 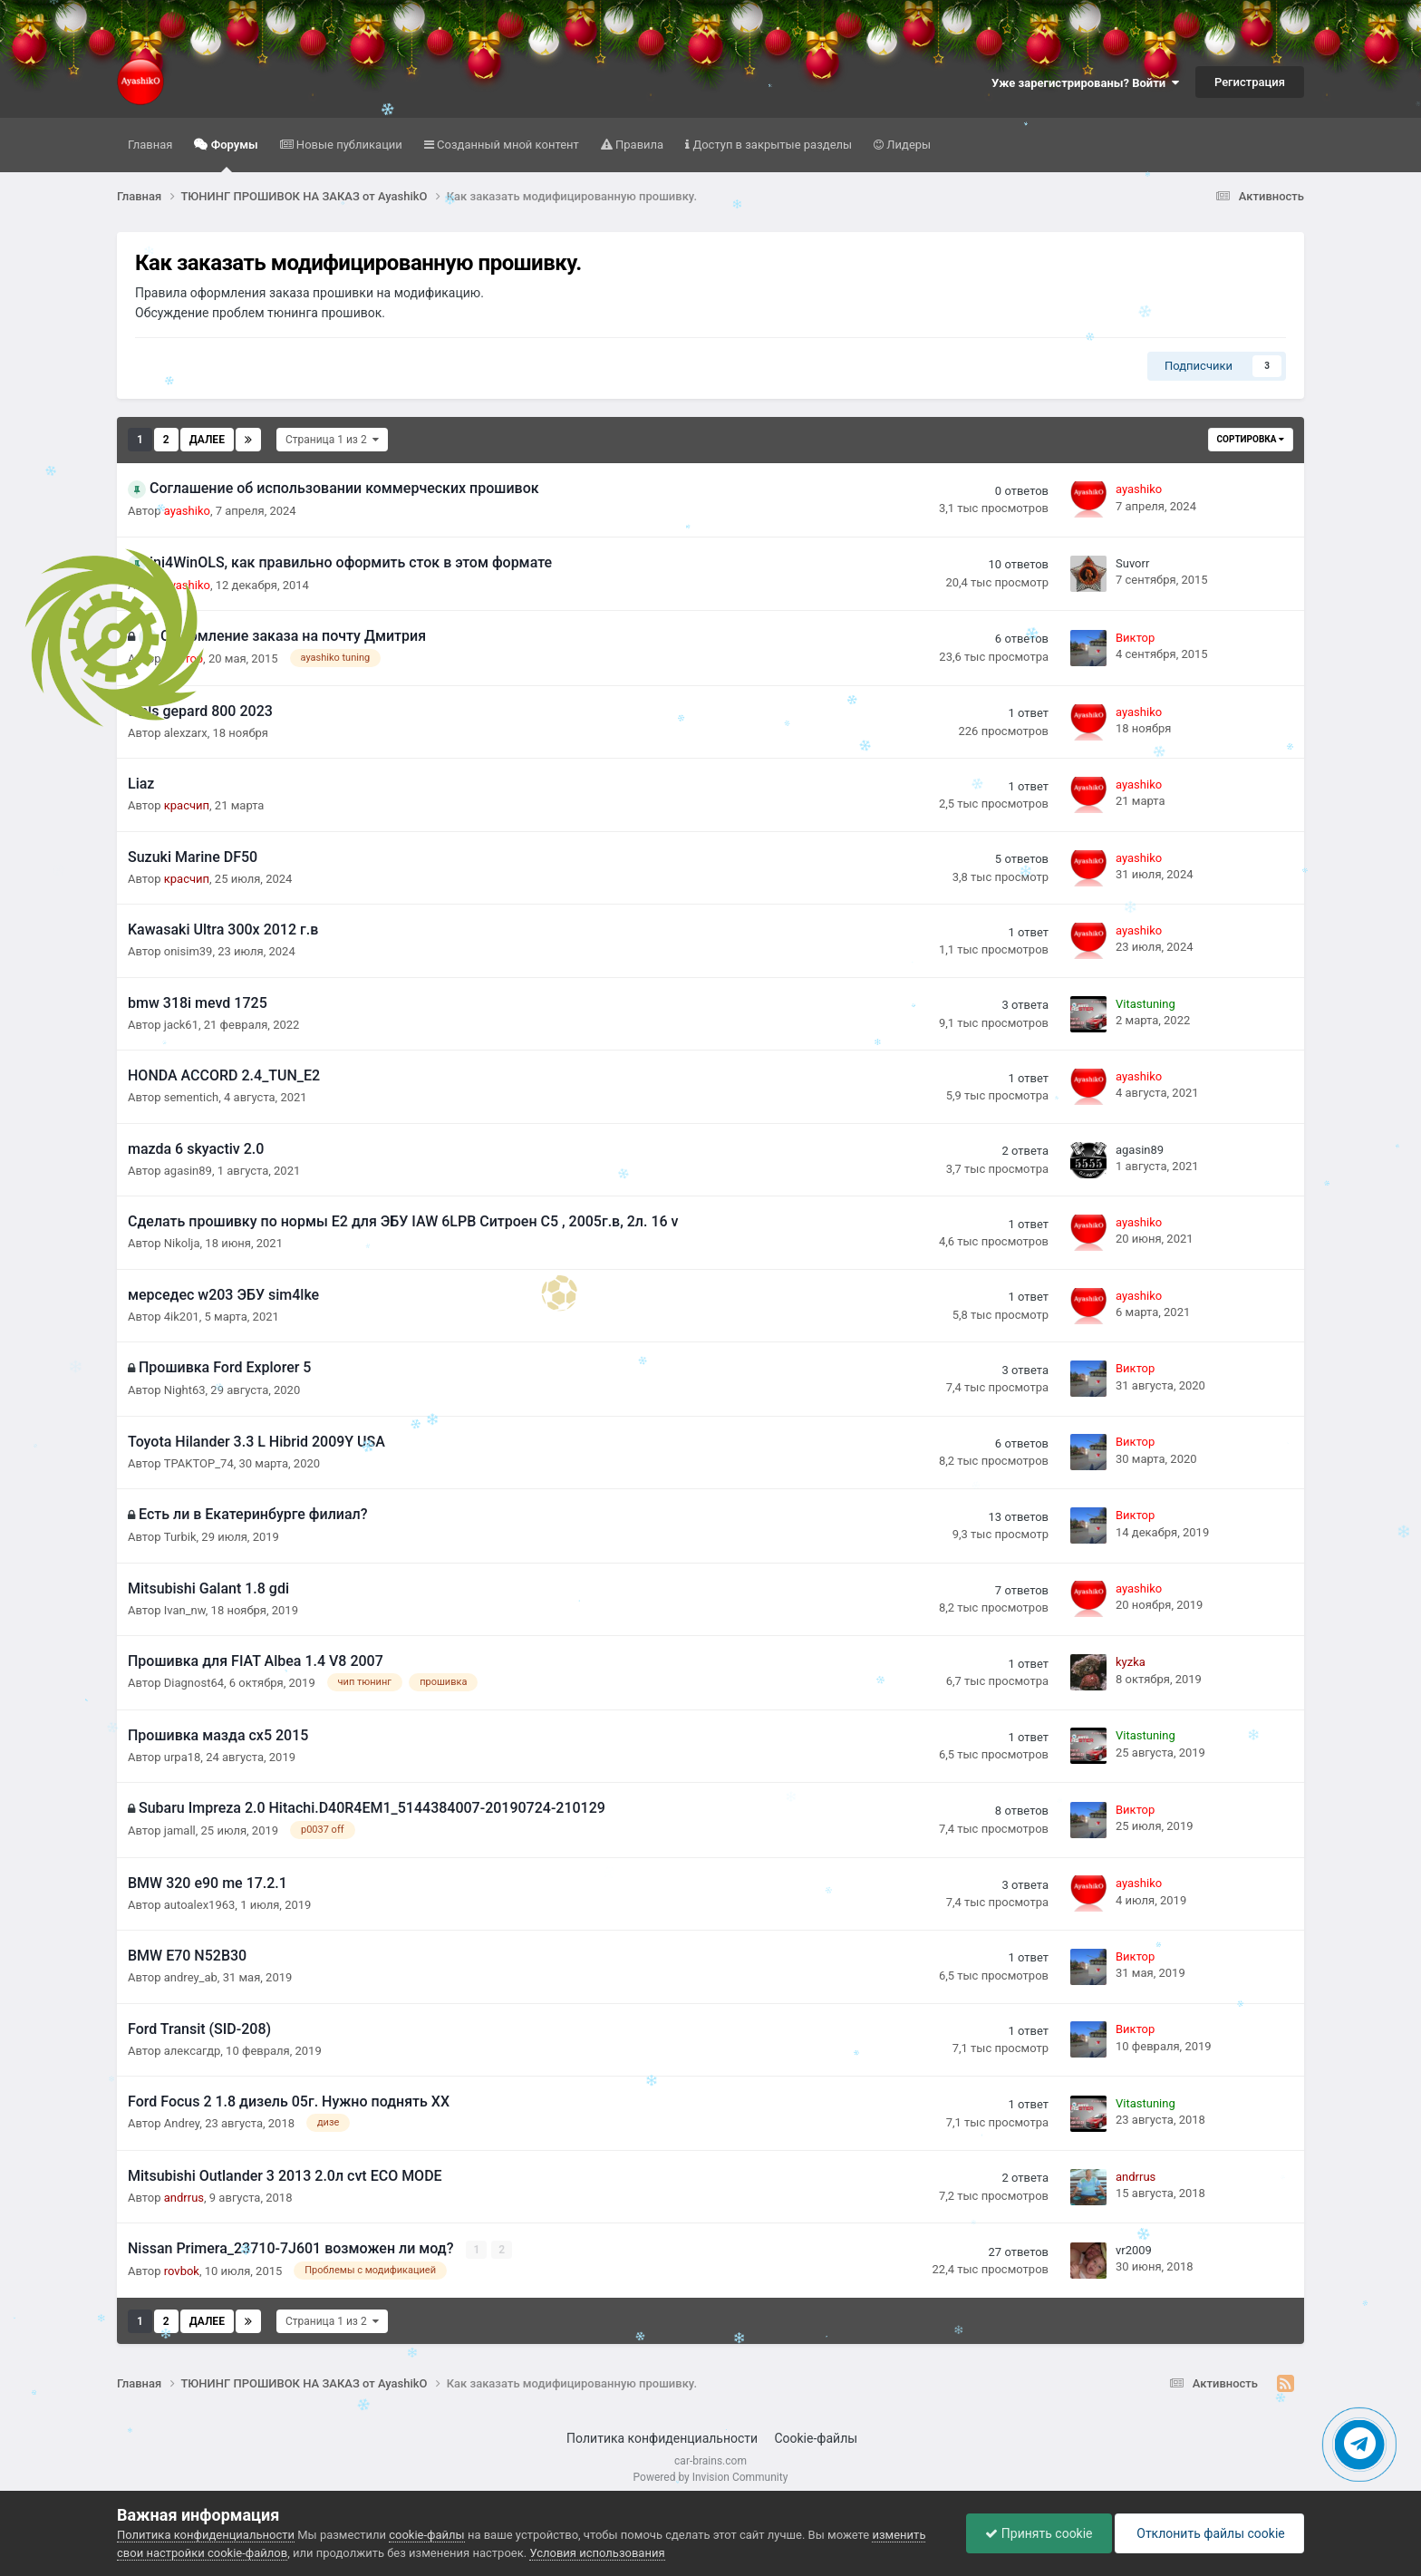 I want to click on activate overdrive or boost mode, so click(x=114, y=637).